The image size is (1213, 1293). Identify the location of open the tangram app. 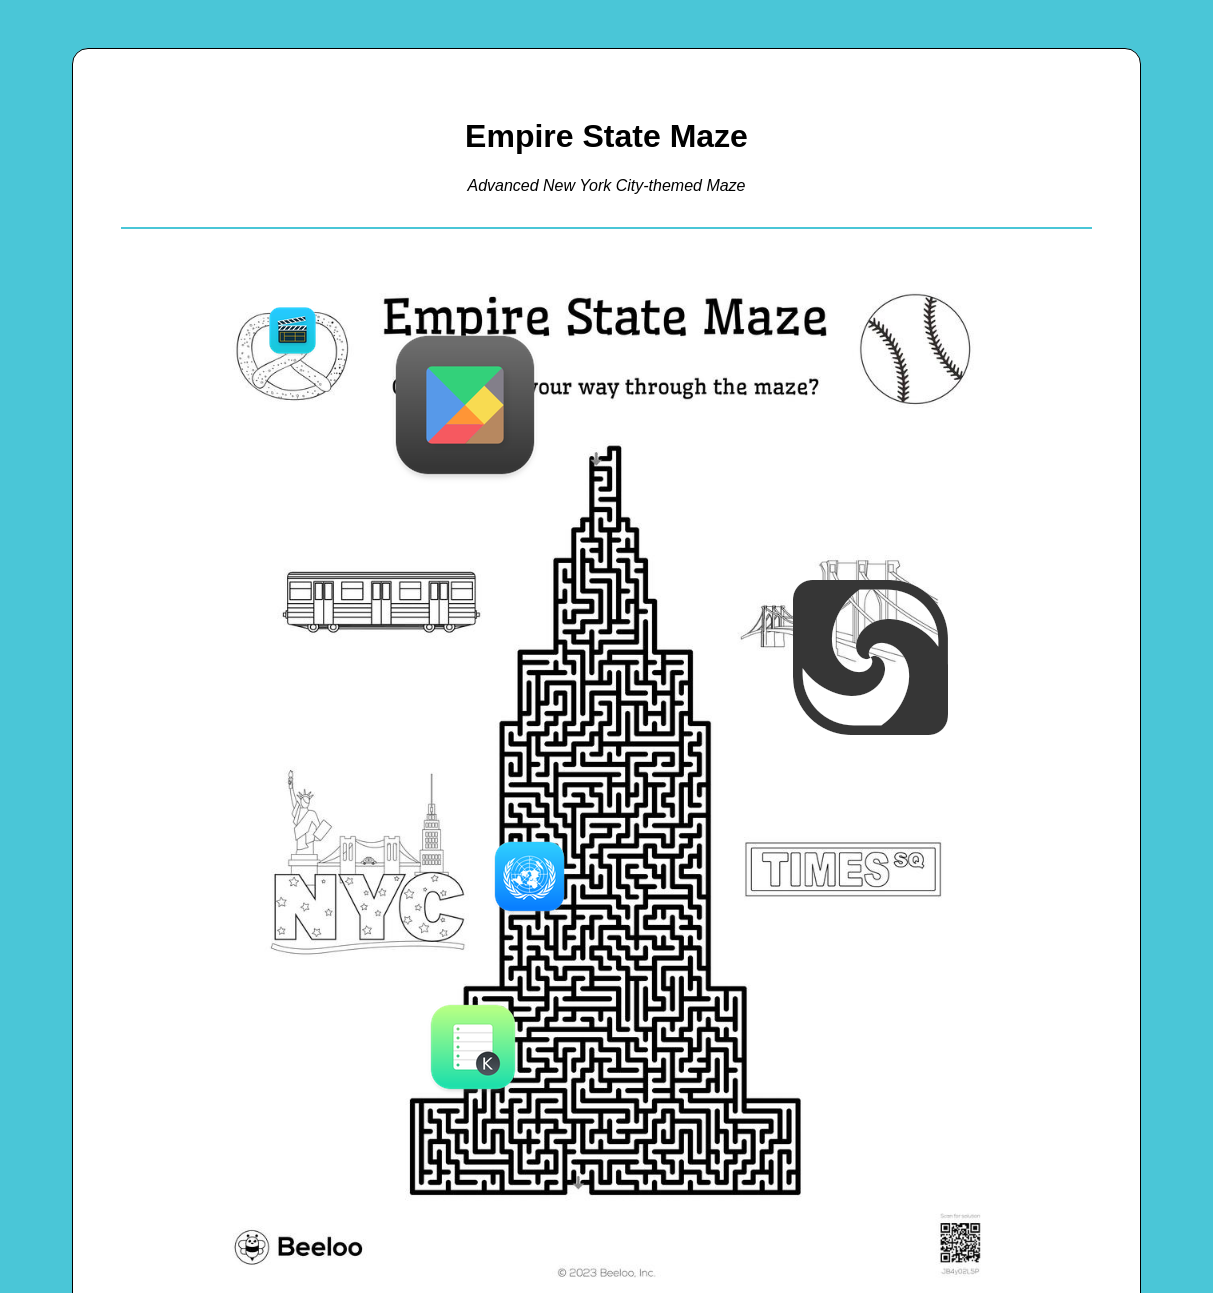
(465, 405).